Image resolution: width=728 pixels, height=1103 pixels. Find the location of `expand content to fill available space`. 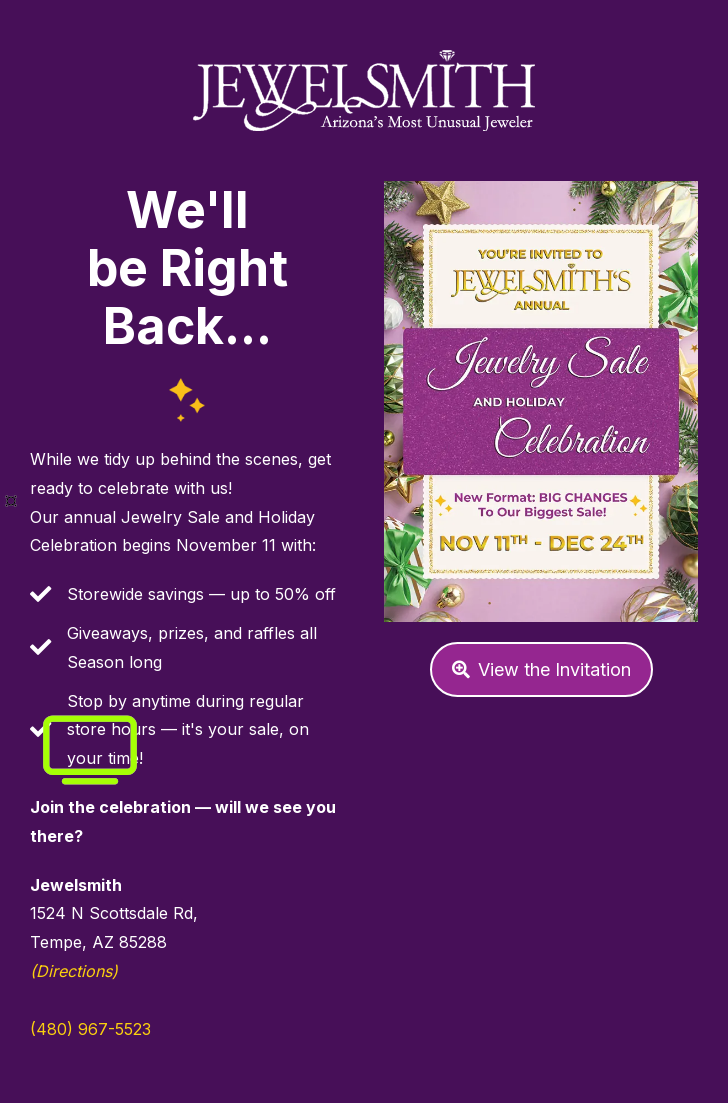

expand content to fill available space is located at coordinates (11, 501).